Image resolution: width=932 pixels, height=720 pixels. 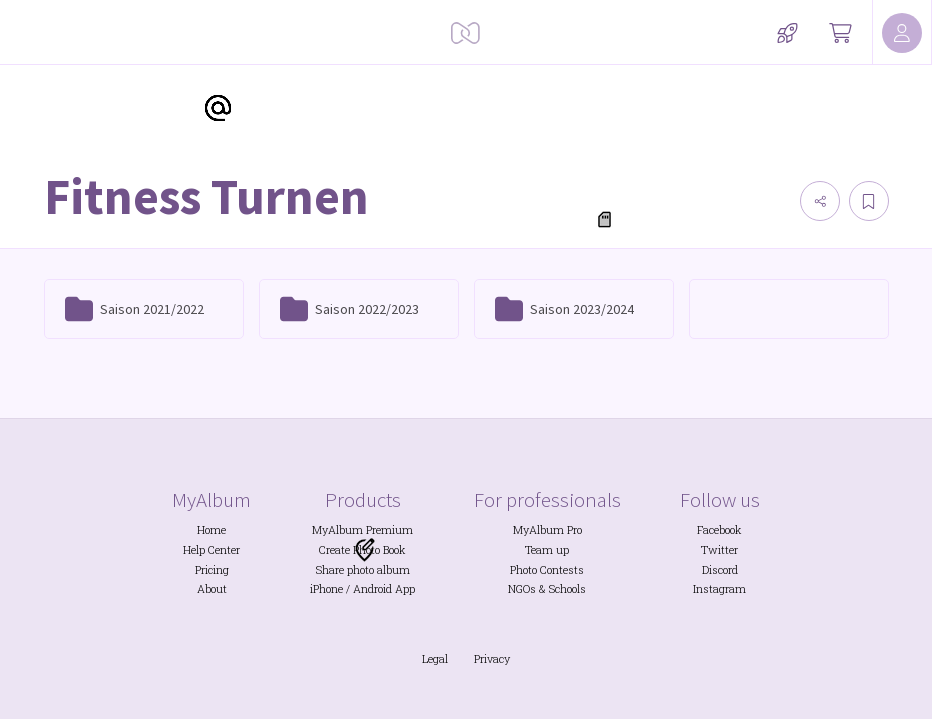 What do you see at coordinates (218, 108) in the screenshot?
I see `enter or view email address` at bounding box center [218, 108].